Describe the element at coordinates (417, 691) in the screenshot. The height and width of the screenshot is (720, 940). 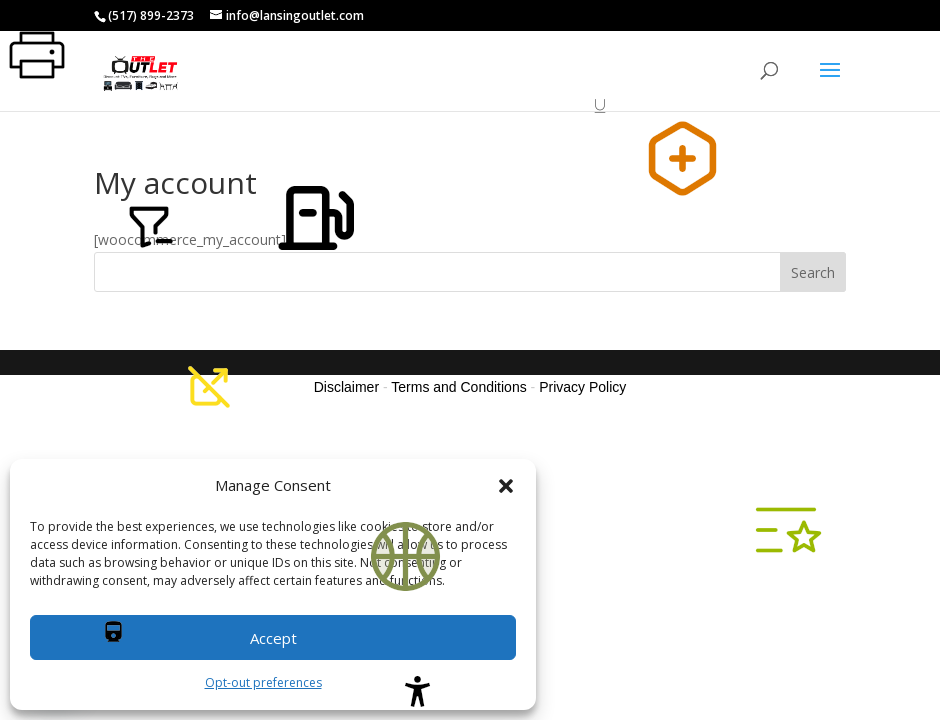
I see `access accessibility settings` at that location.